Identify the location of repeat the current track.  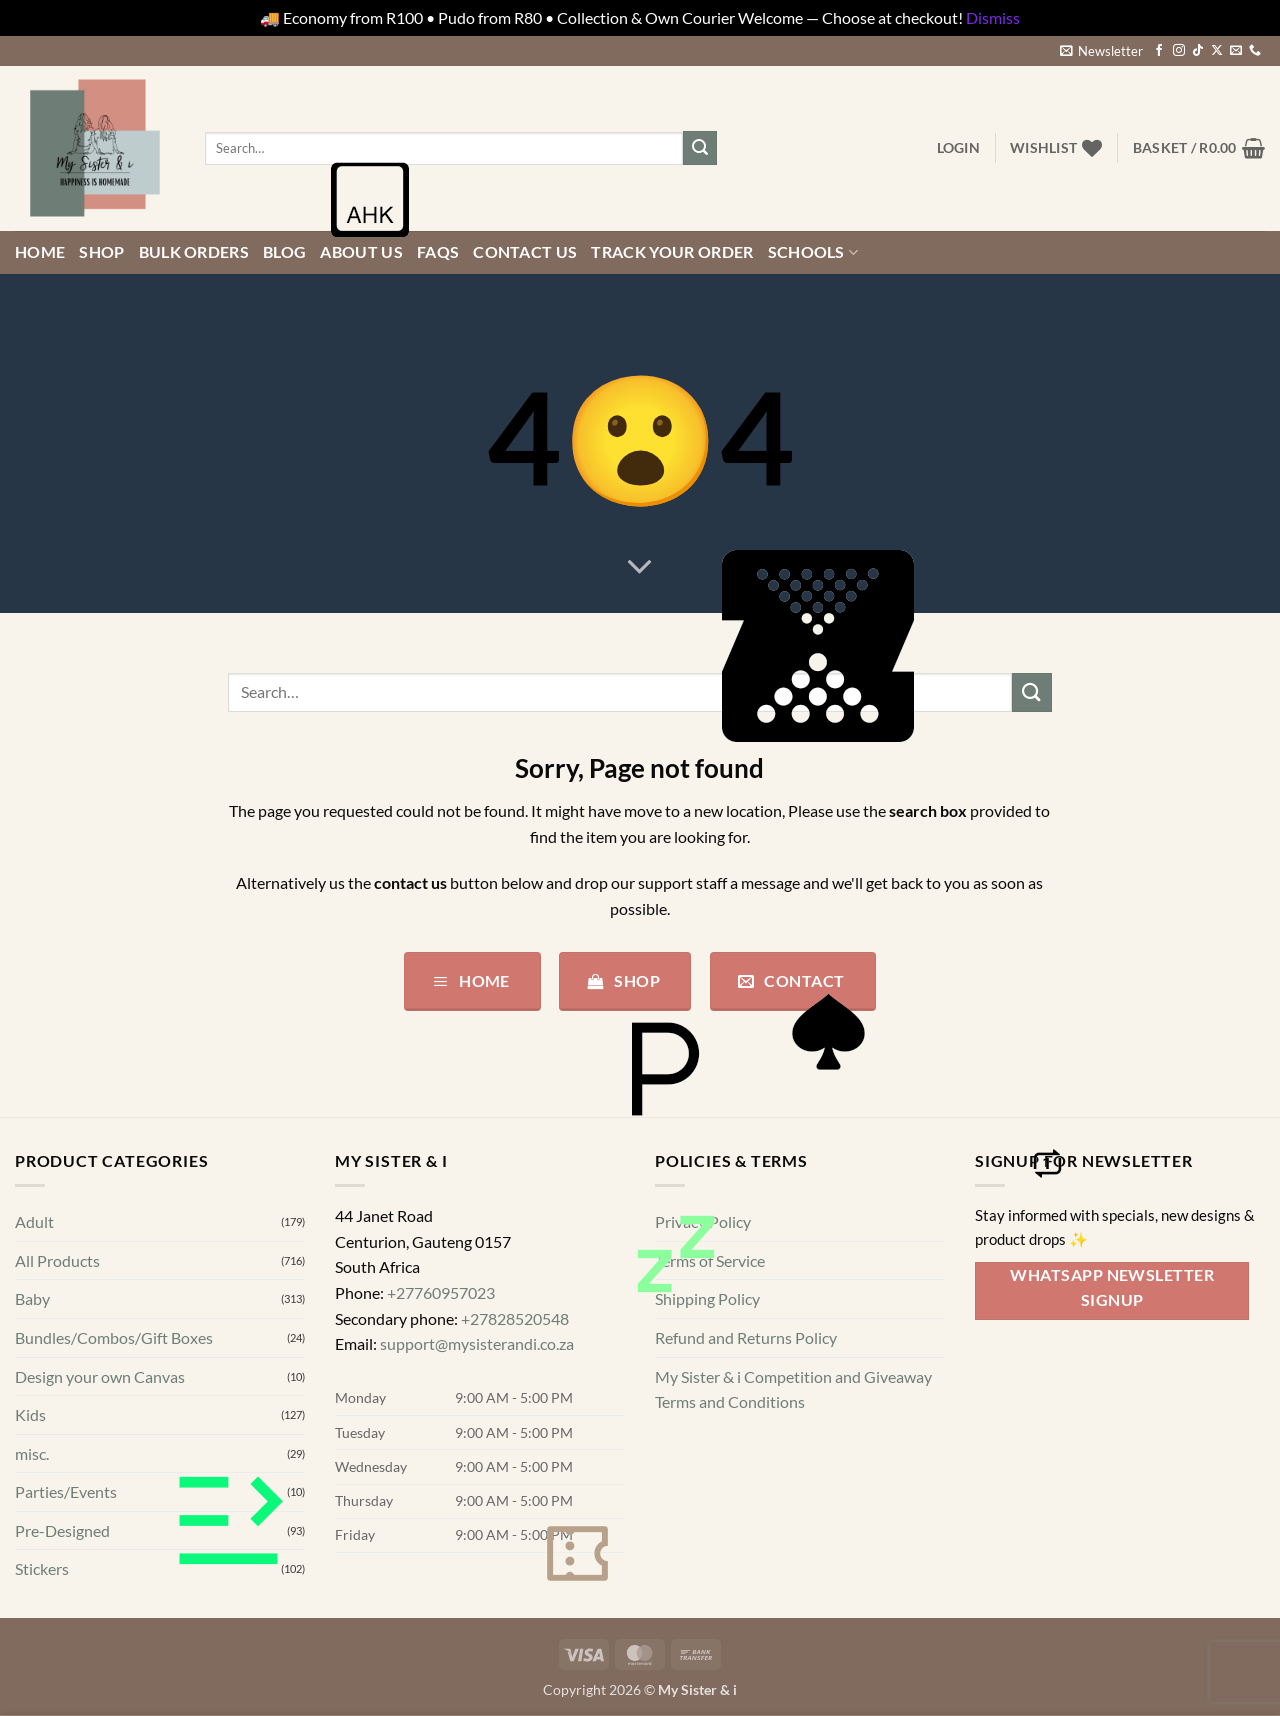
(1047, 1163).